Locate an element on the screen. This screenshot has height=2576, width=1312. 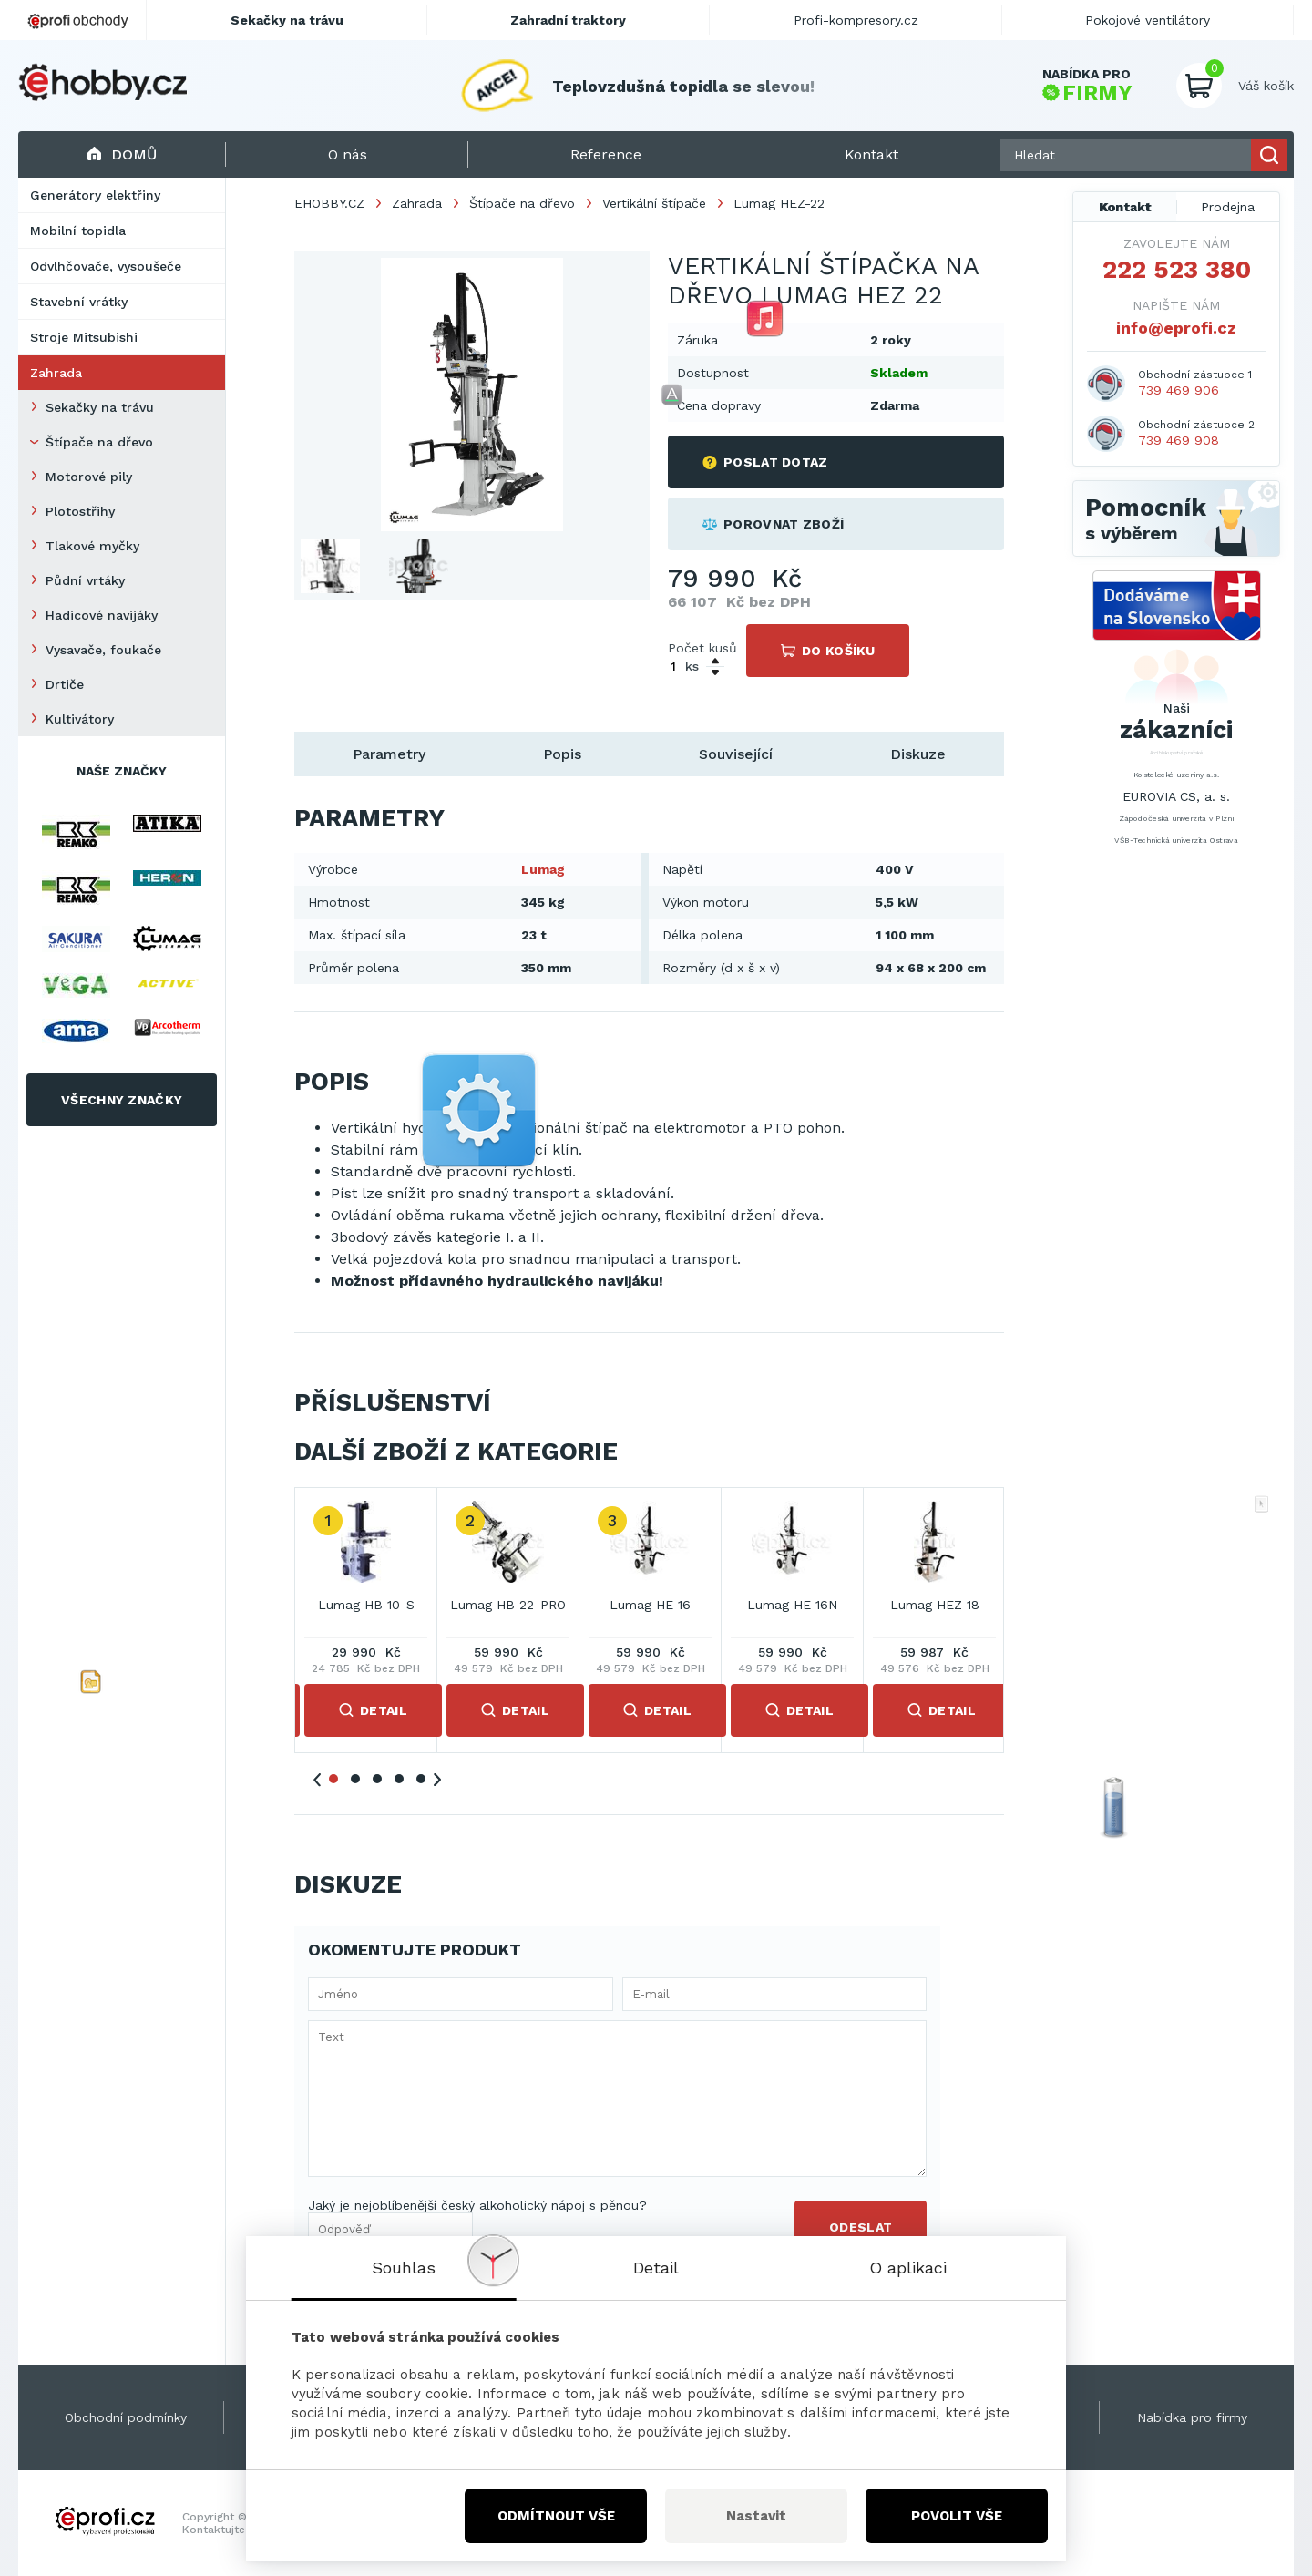
enable spell check in text editing is located at coordinates (671, 395).